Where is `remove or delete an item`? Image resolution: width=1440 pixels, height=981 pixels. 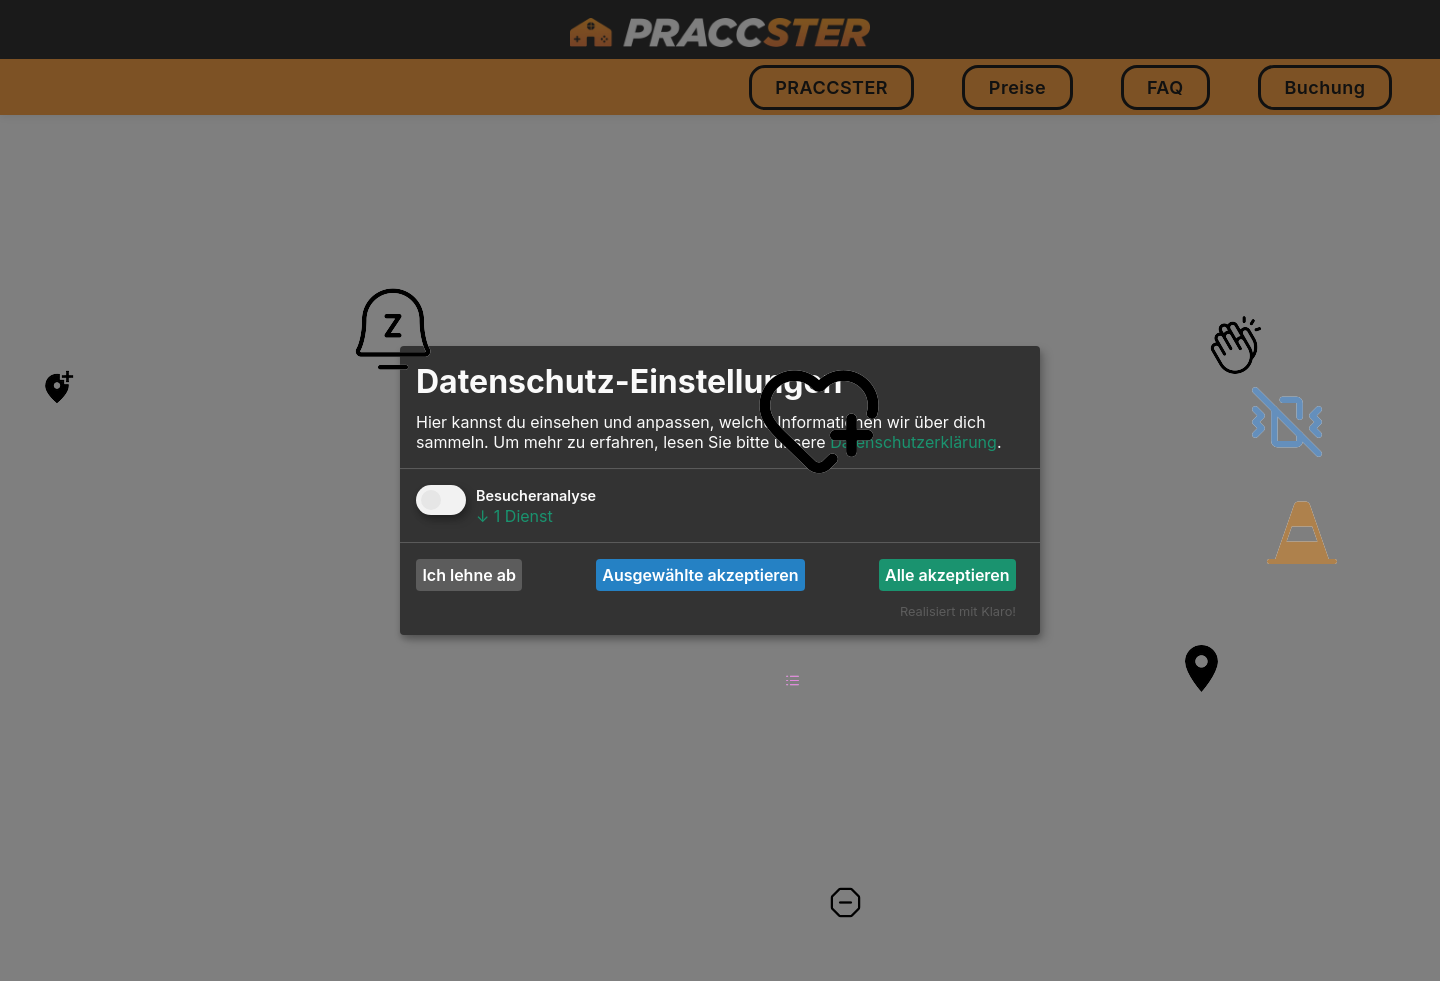 remove or delete an item is located at coordinates (845, 902).